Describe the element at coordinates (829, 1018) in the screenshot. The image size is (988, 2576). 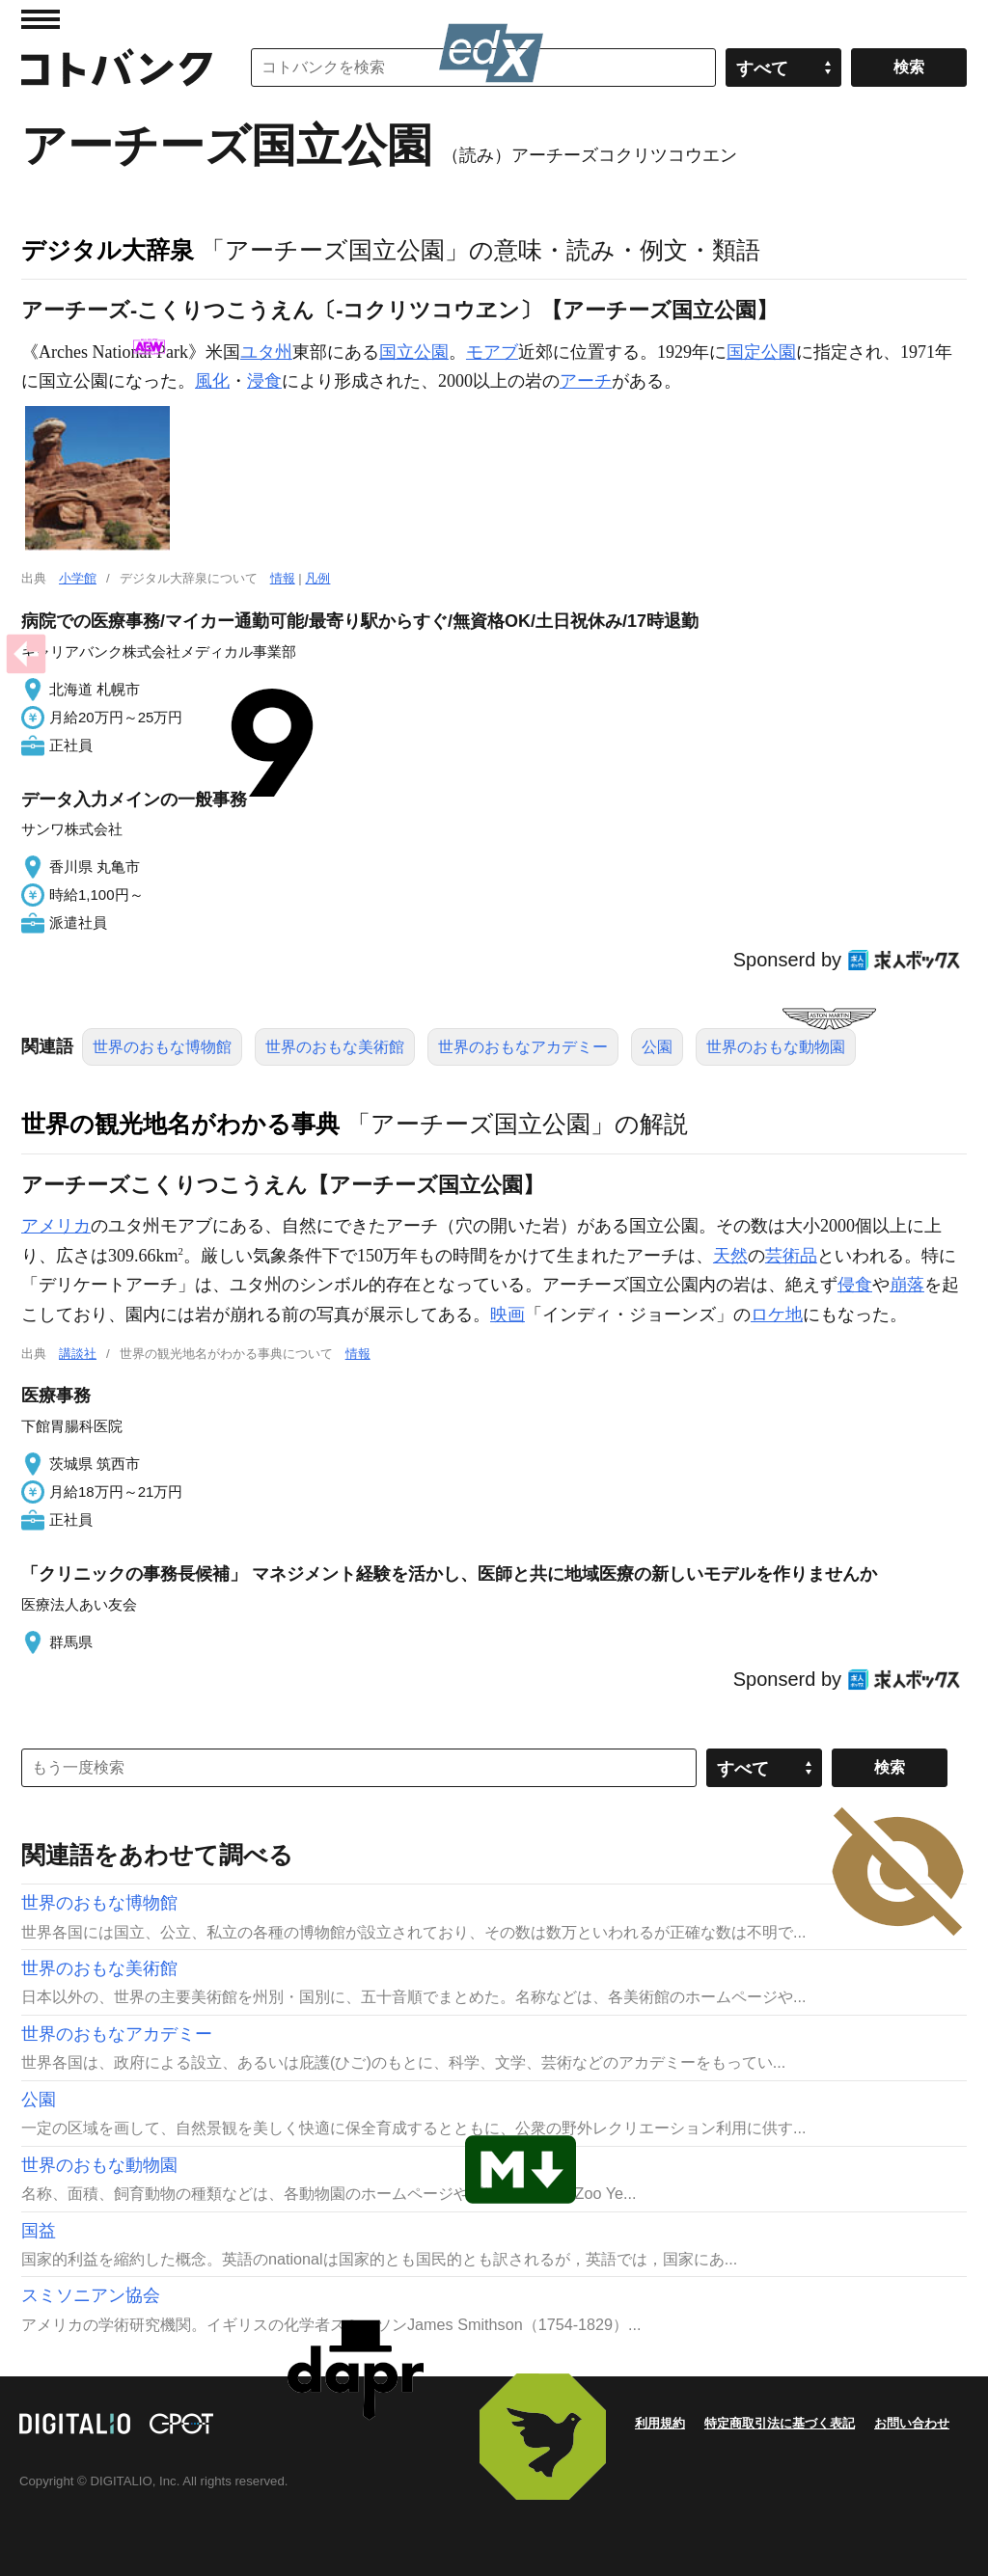
I see `Aston Martin brand logo` at that location.